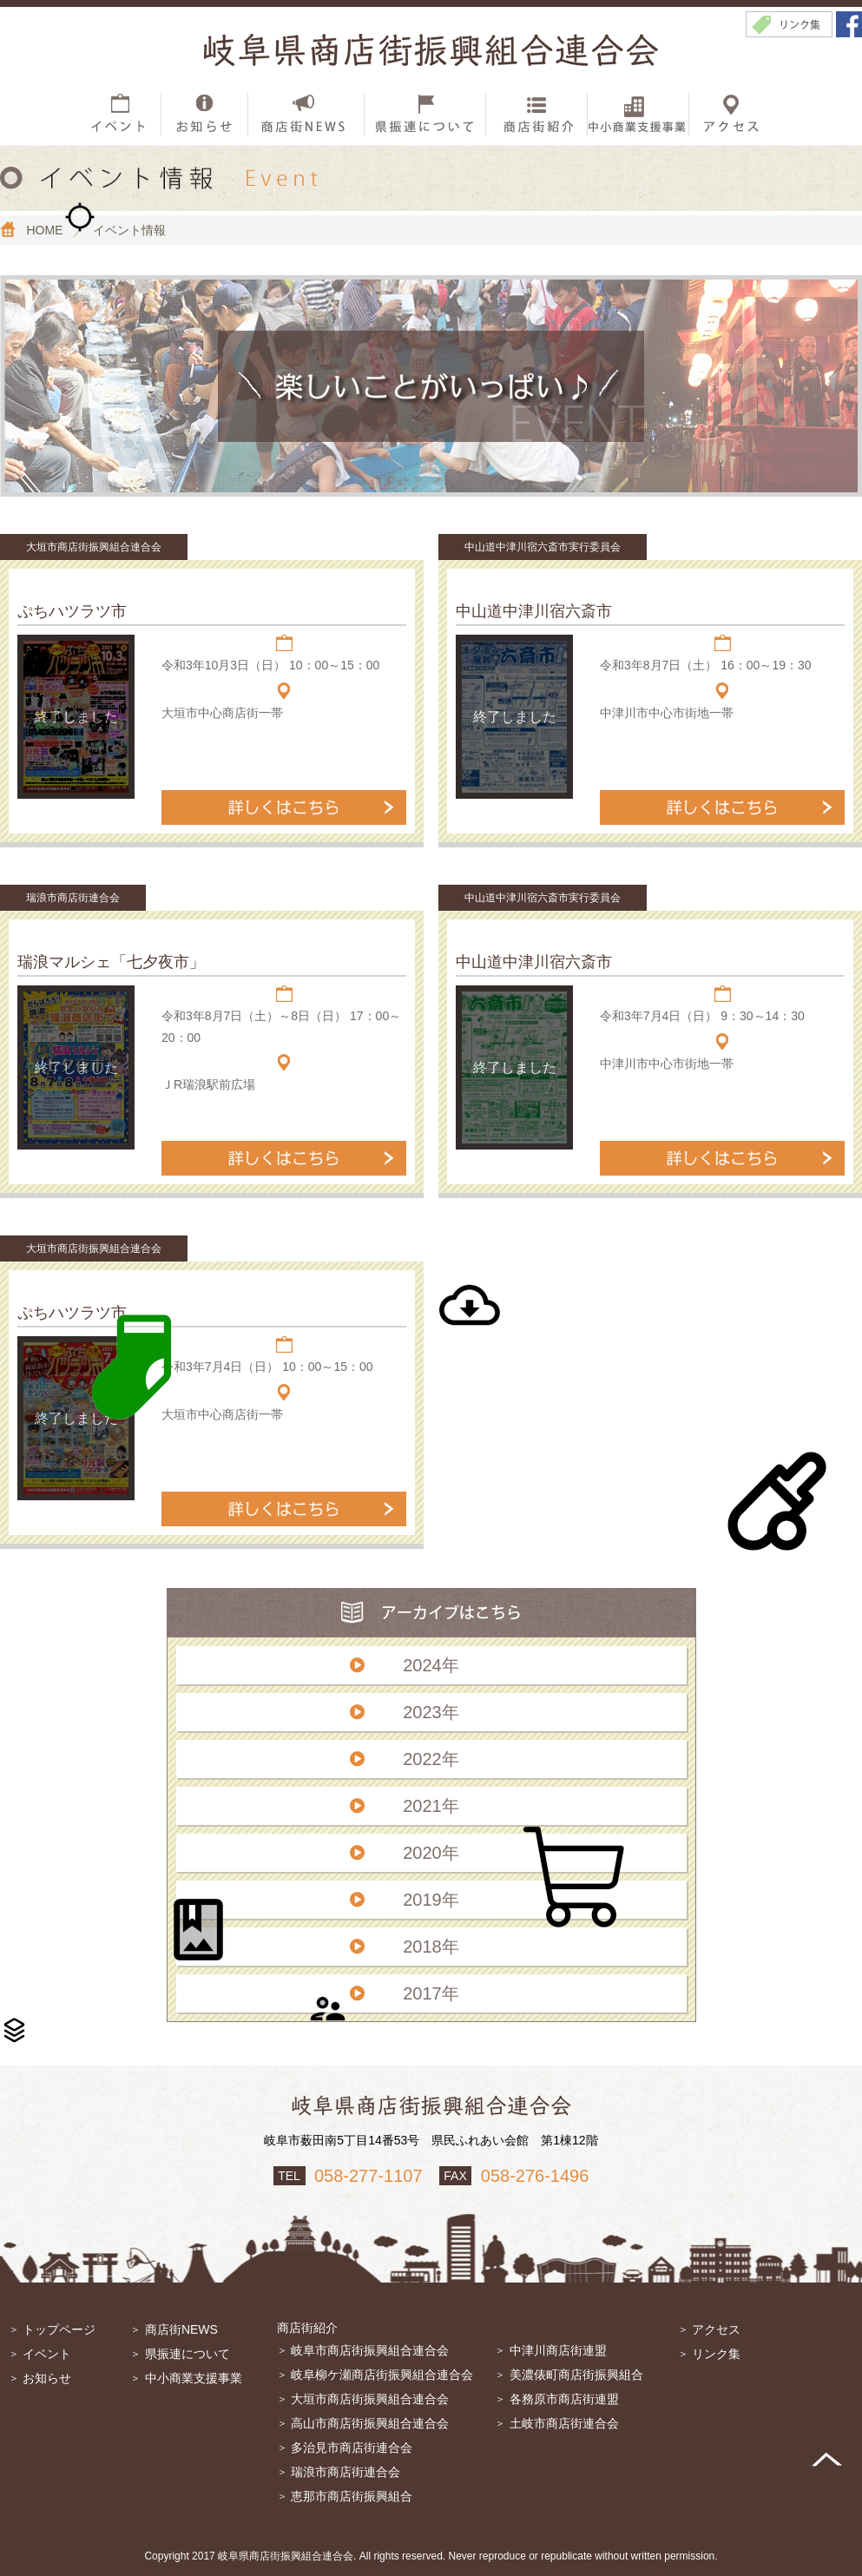 The width and height of the screenshot is (862, 2576). Describe the element at coordinates (80, 217) in the screenshot. I see `GPS signal is searching or not yet locked` at that location.